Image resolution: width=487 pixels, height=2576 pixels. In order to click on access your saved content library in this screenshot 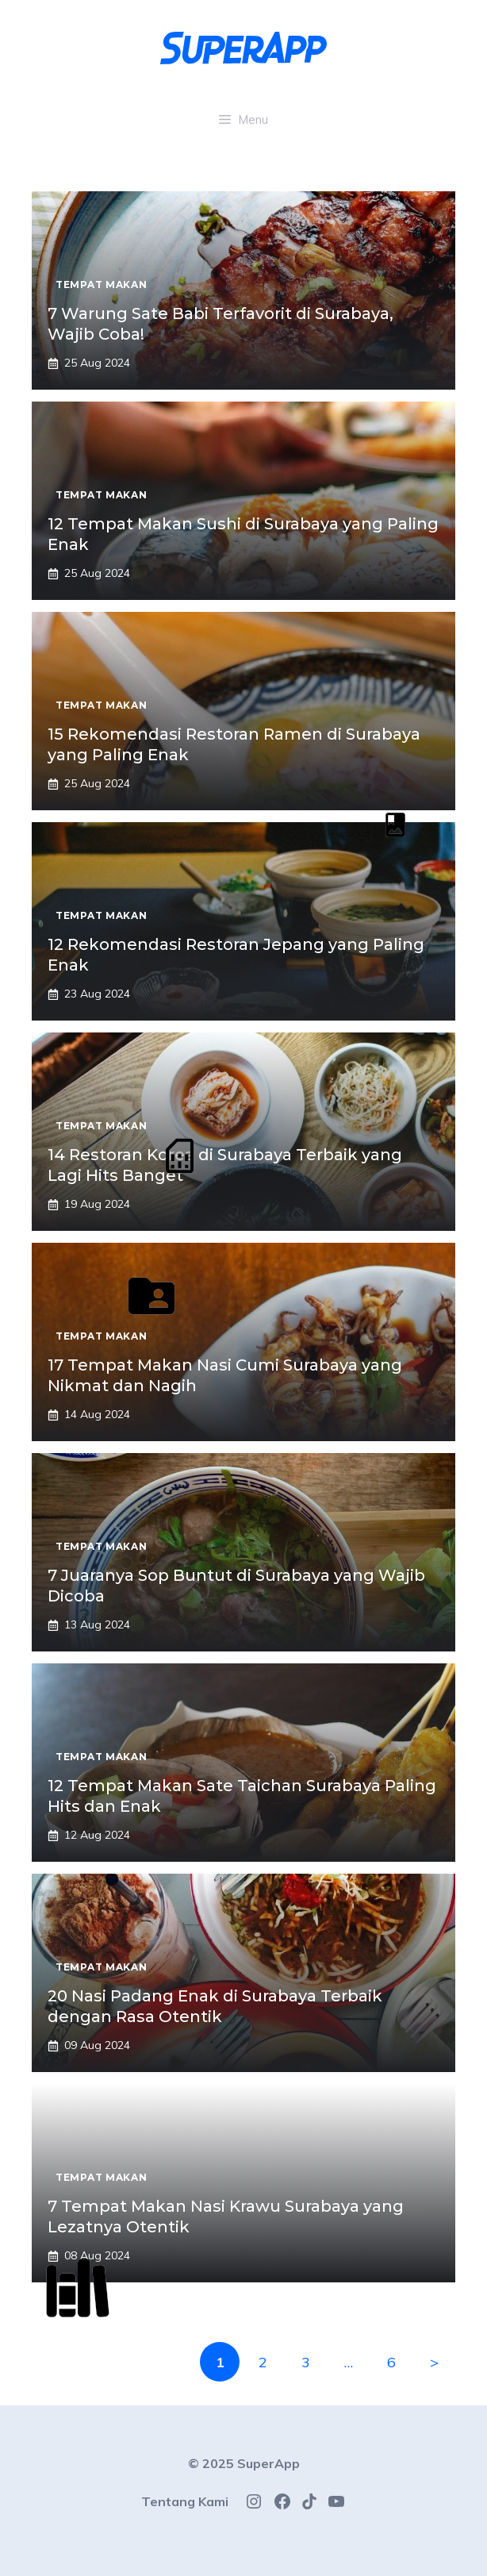, I will do `click(78, 2288)`.